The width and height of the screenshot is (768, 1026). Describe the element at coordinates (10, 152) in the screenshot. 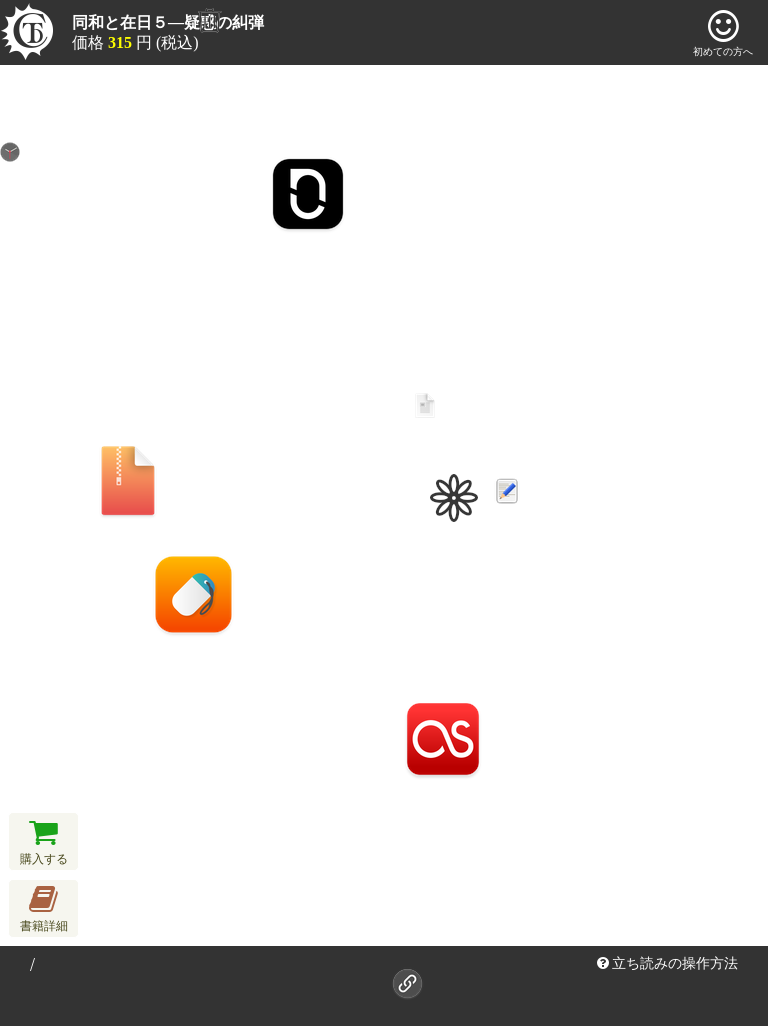

I see `open the clock app` at that location.